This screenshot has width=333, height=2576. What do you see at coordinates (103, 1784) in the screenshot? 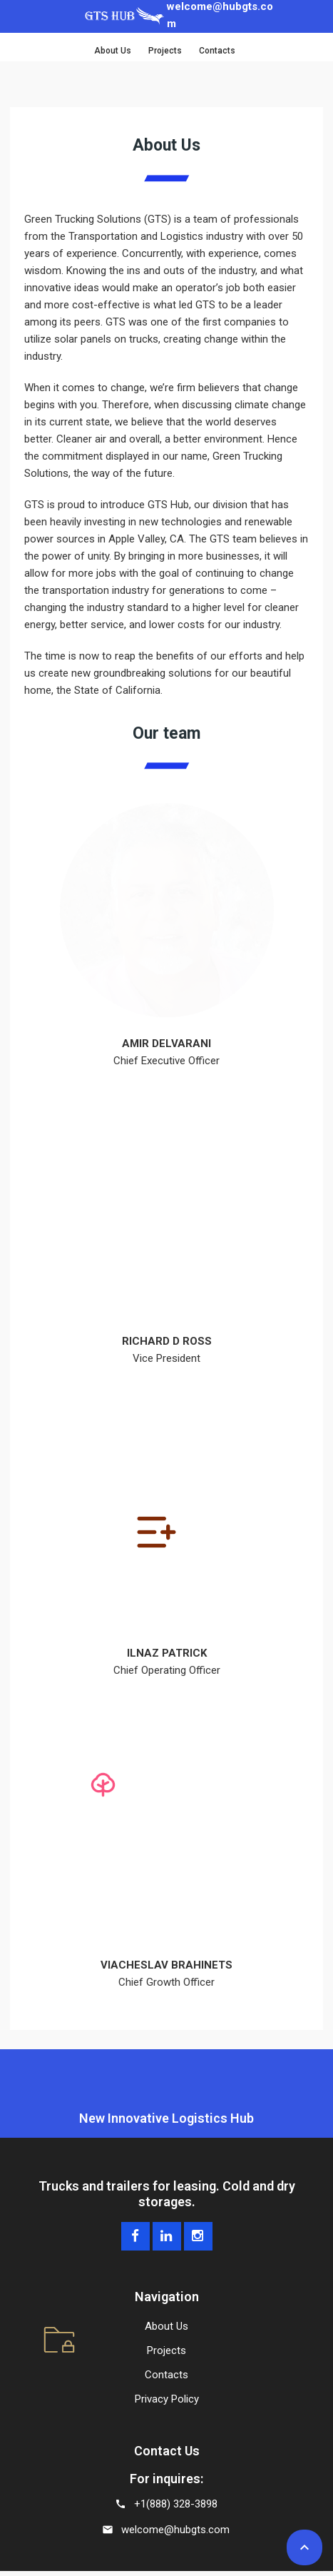
I see `access nature or outdoor-related content` at bounding box center [103, 1784].